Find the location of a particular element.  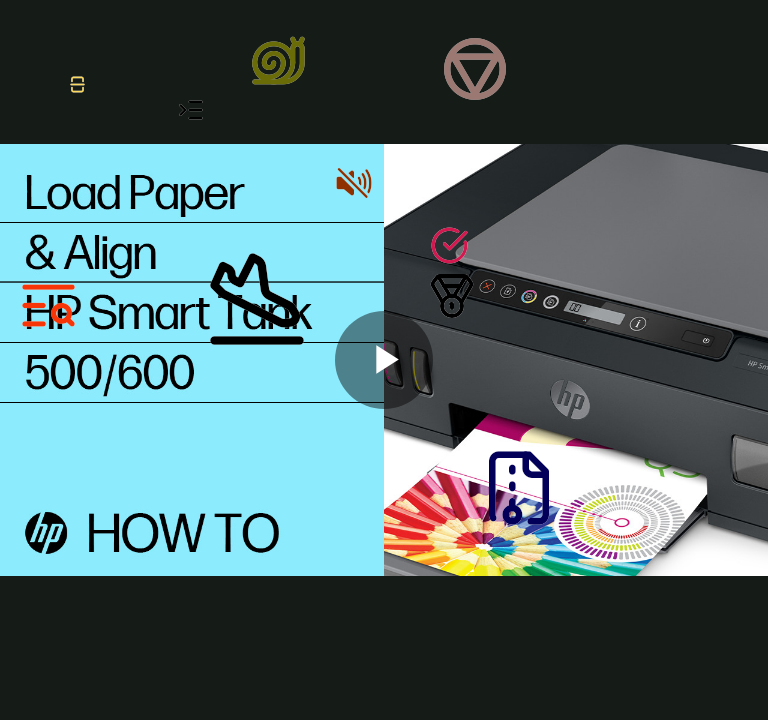

task or action completed successfully is located at coordinates (449, 245).